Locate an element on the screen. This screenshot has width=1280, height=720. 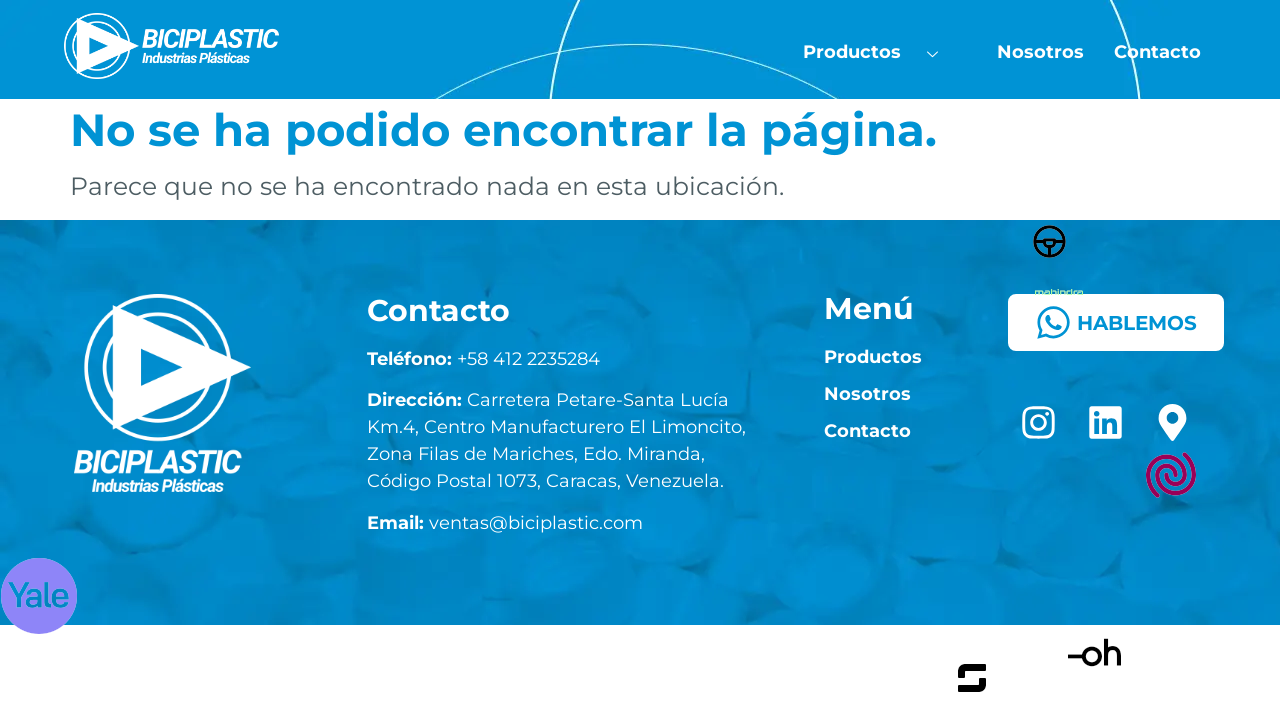
oh dear website monitoring service logo is located at coordinates (1094, 652).